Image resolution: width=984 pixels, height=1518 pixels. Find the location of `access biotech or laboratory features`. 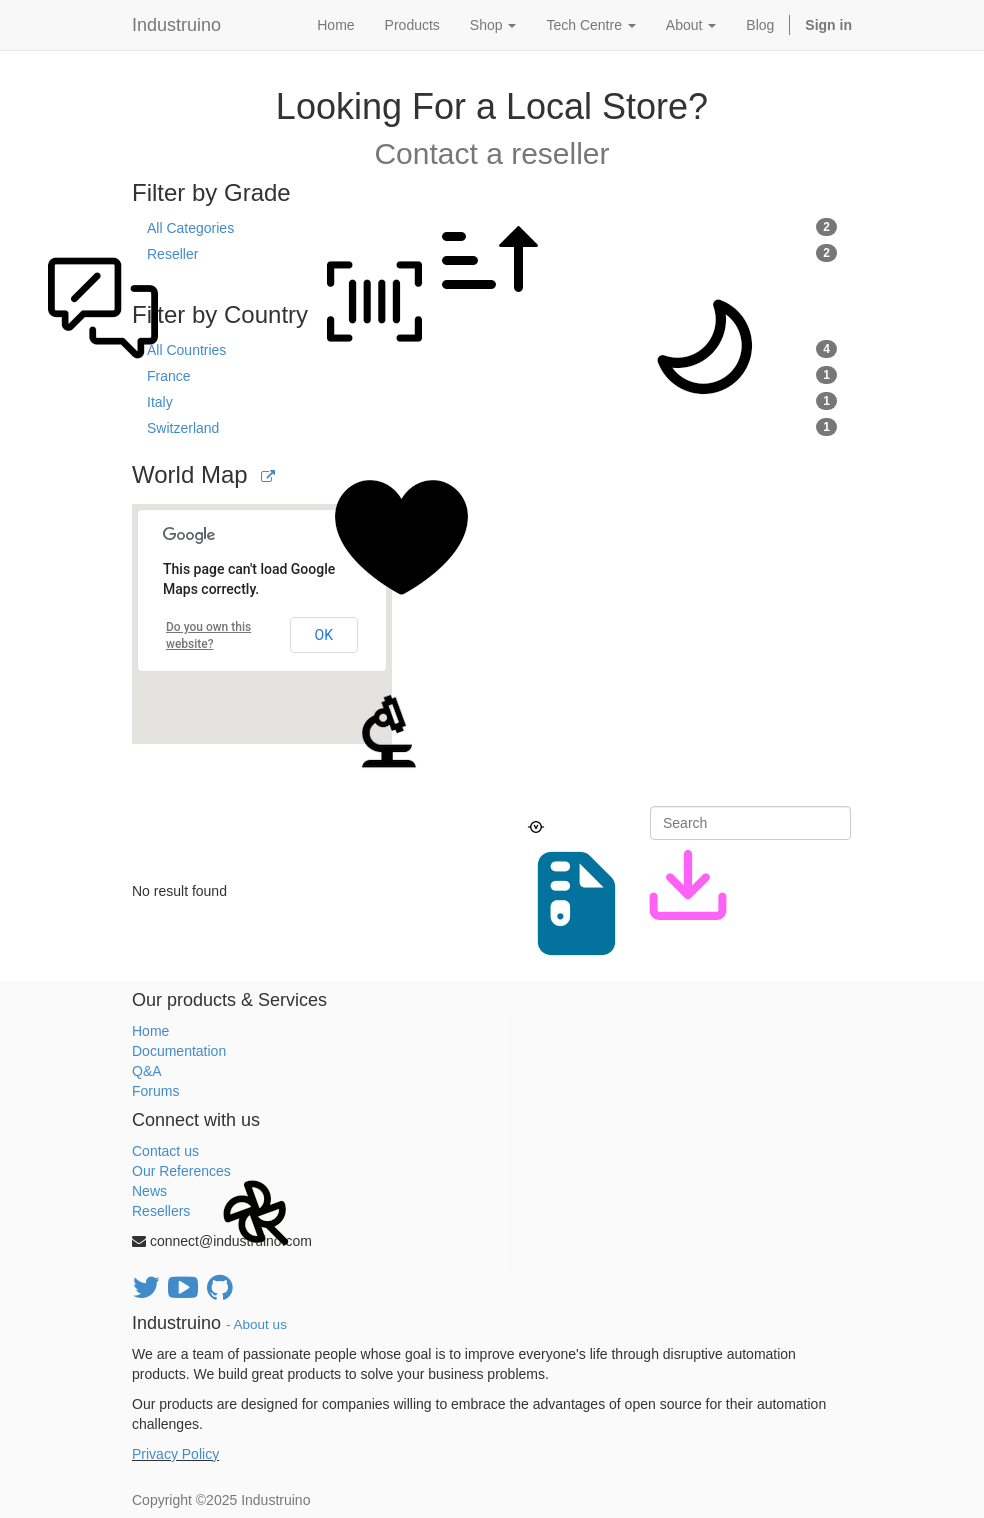

access biotech or laboratory features is located at coordinates (389, 733).